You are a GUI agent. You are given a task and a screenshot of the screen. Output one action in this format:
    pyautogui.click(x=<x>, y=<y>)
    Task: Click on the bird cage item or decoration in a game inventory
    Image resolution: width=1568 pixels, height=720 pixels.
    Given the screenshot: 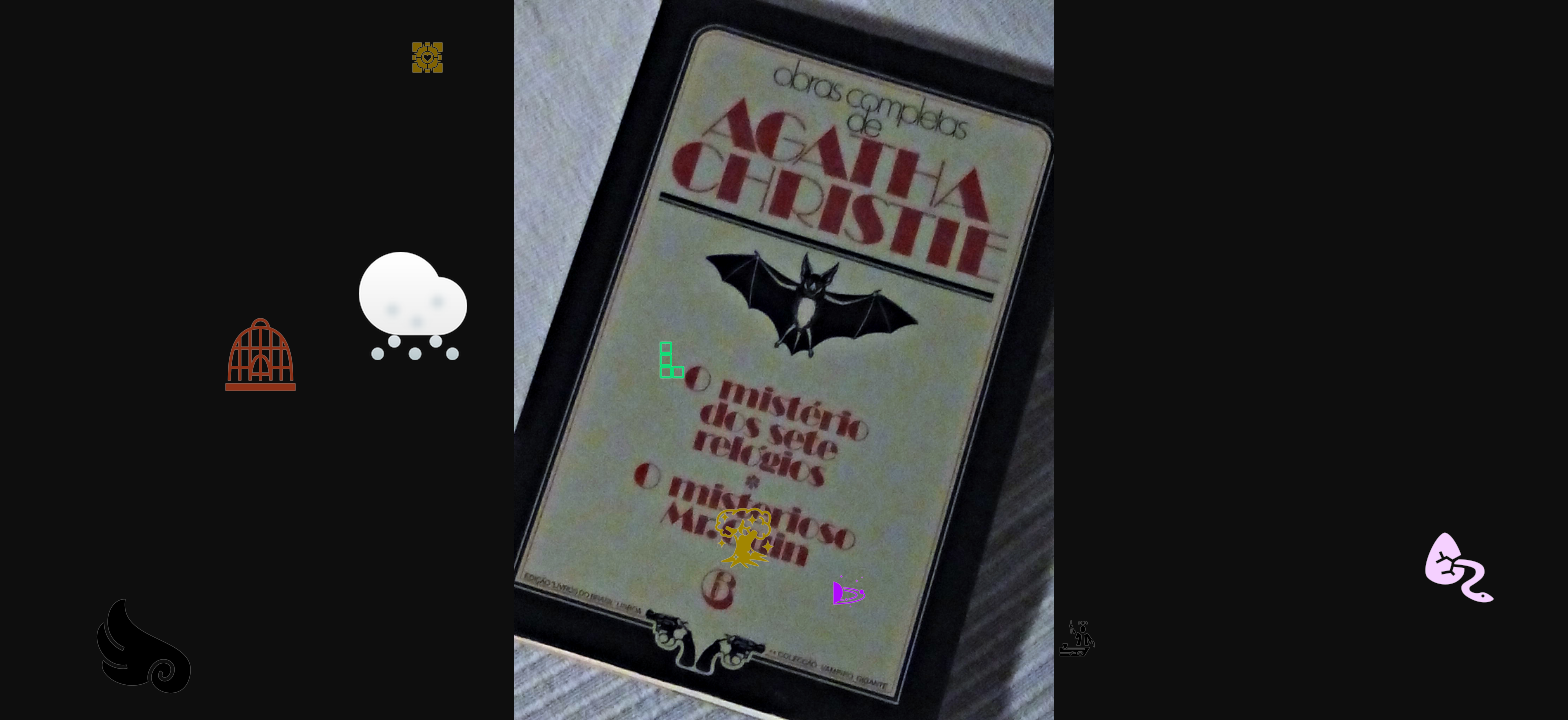 What is the action you would take?
    pyautogui.click(x=260, y=354)
    